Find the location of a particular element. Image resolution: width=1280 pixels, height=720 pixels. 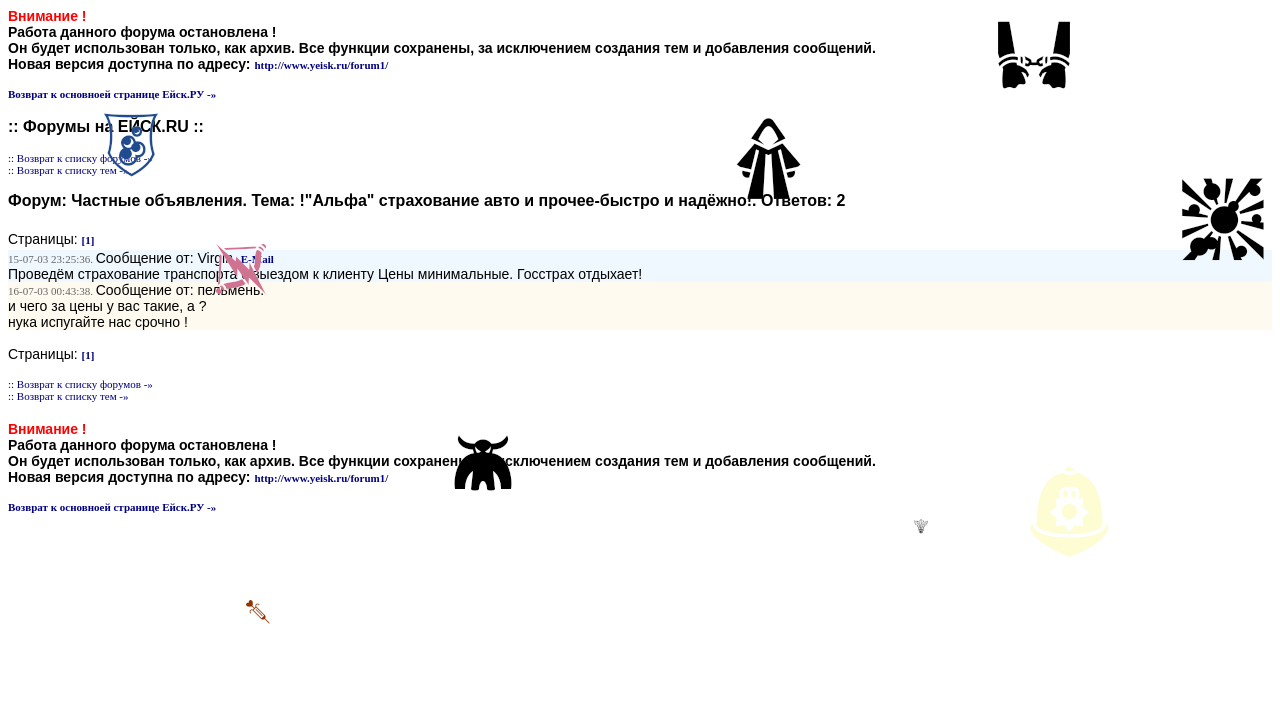

inject love or affection in a game is located at coordinates (258, 612).